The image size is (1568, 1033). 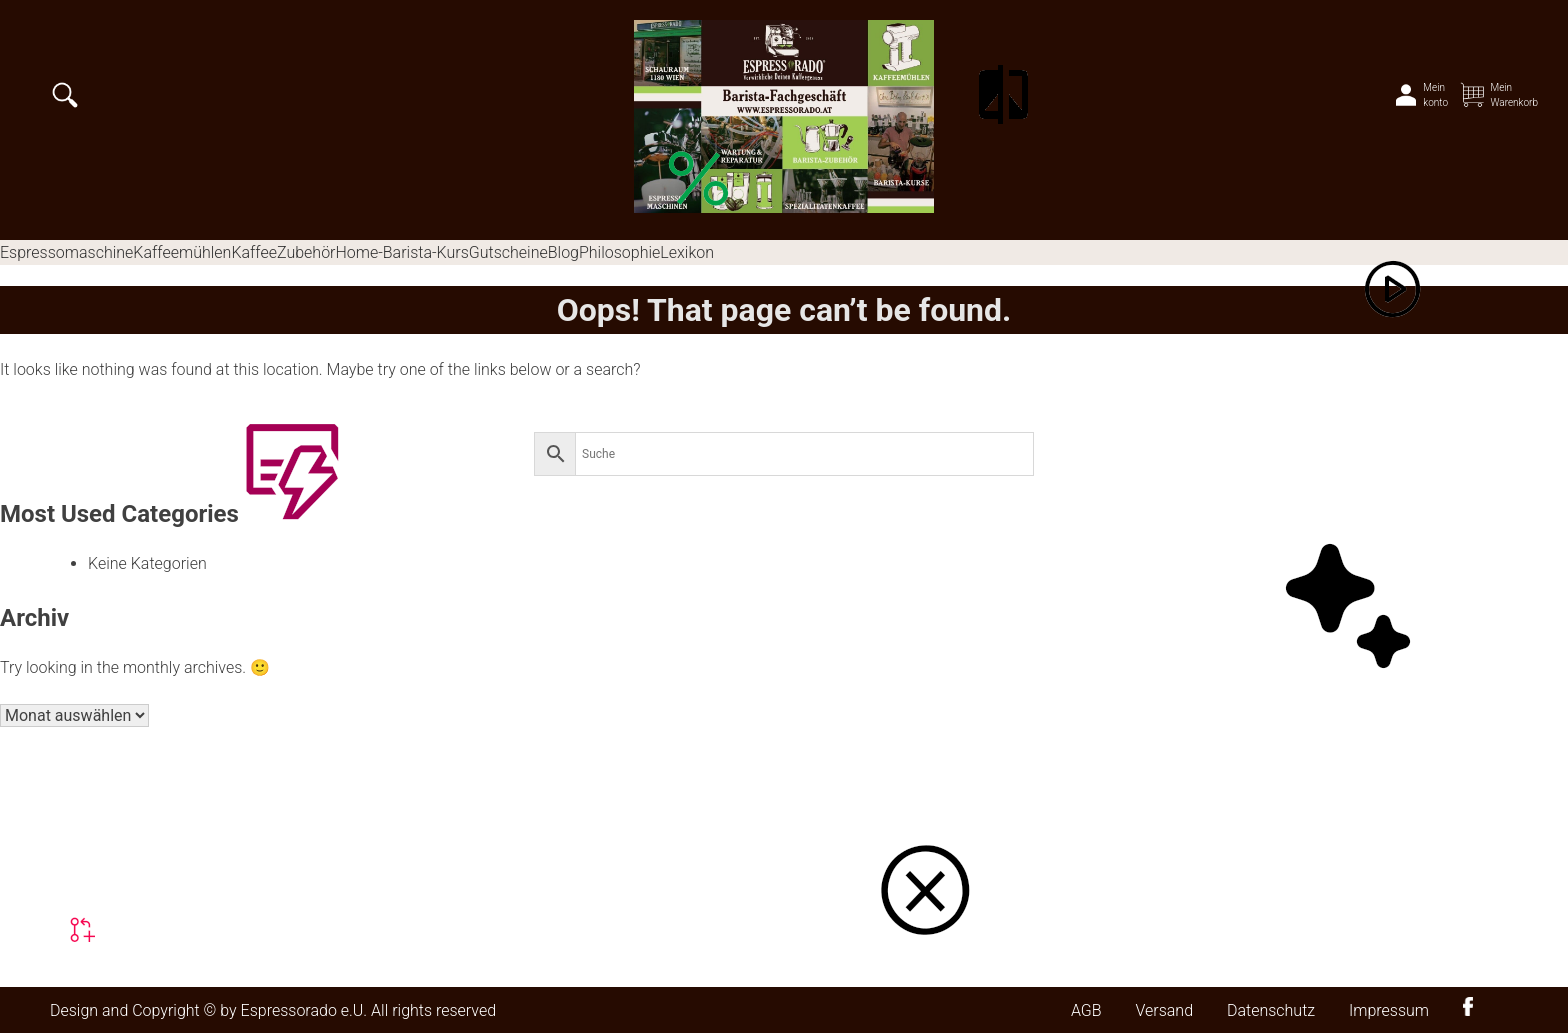 What do you see at coordinates (1003, 94) in the screenshot?
I see `compare two images side by side` at bounding box center [1003, 94].